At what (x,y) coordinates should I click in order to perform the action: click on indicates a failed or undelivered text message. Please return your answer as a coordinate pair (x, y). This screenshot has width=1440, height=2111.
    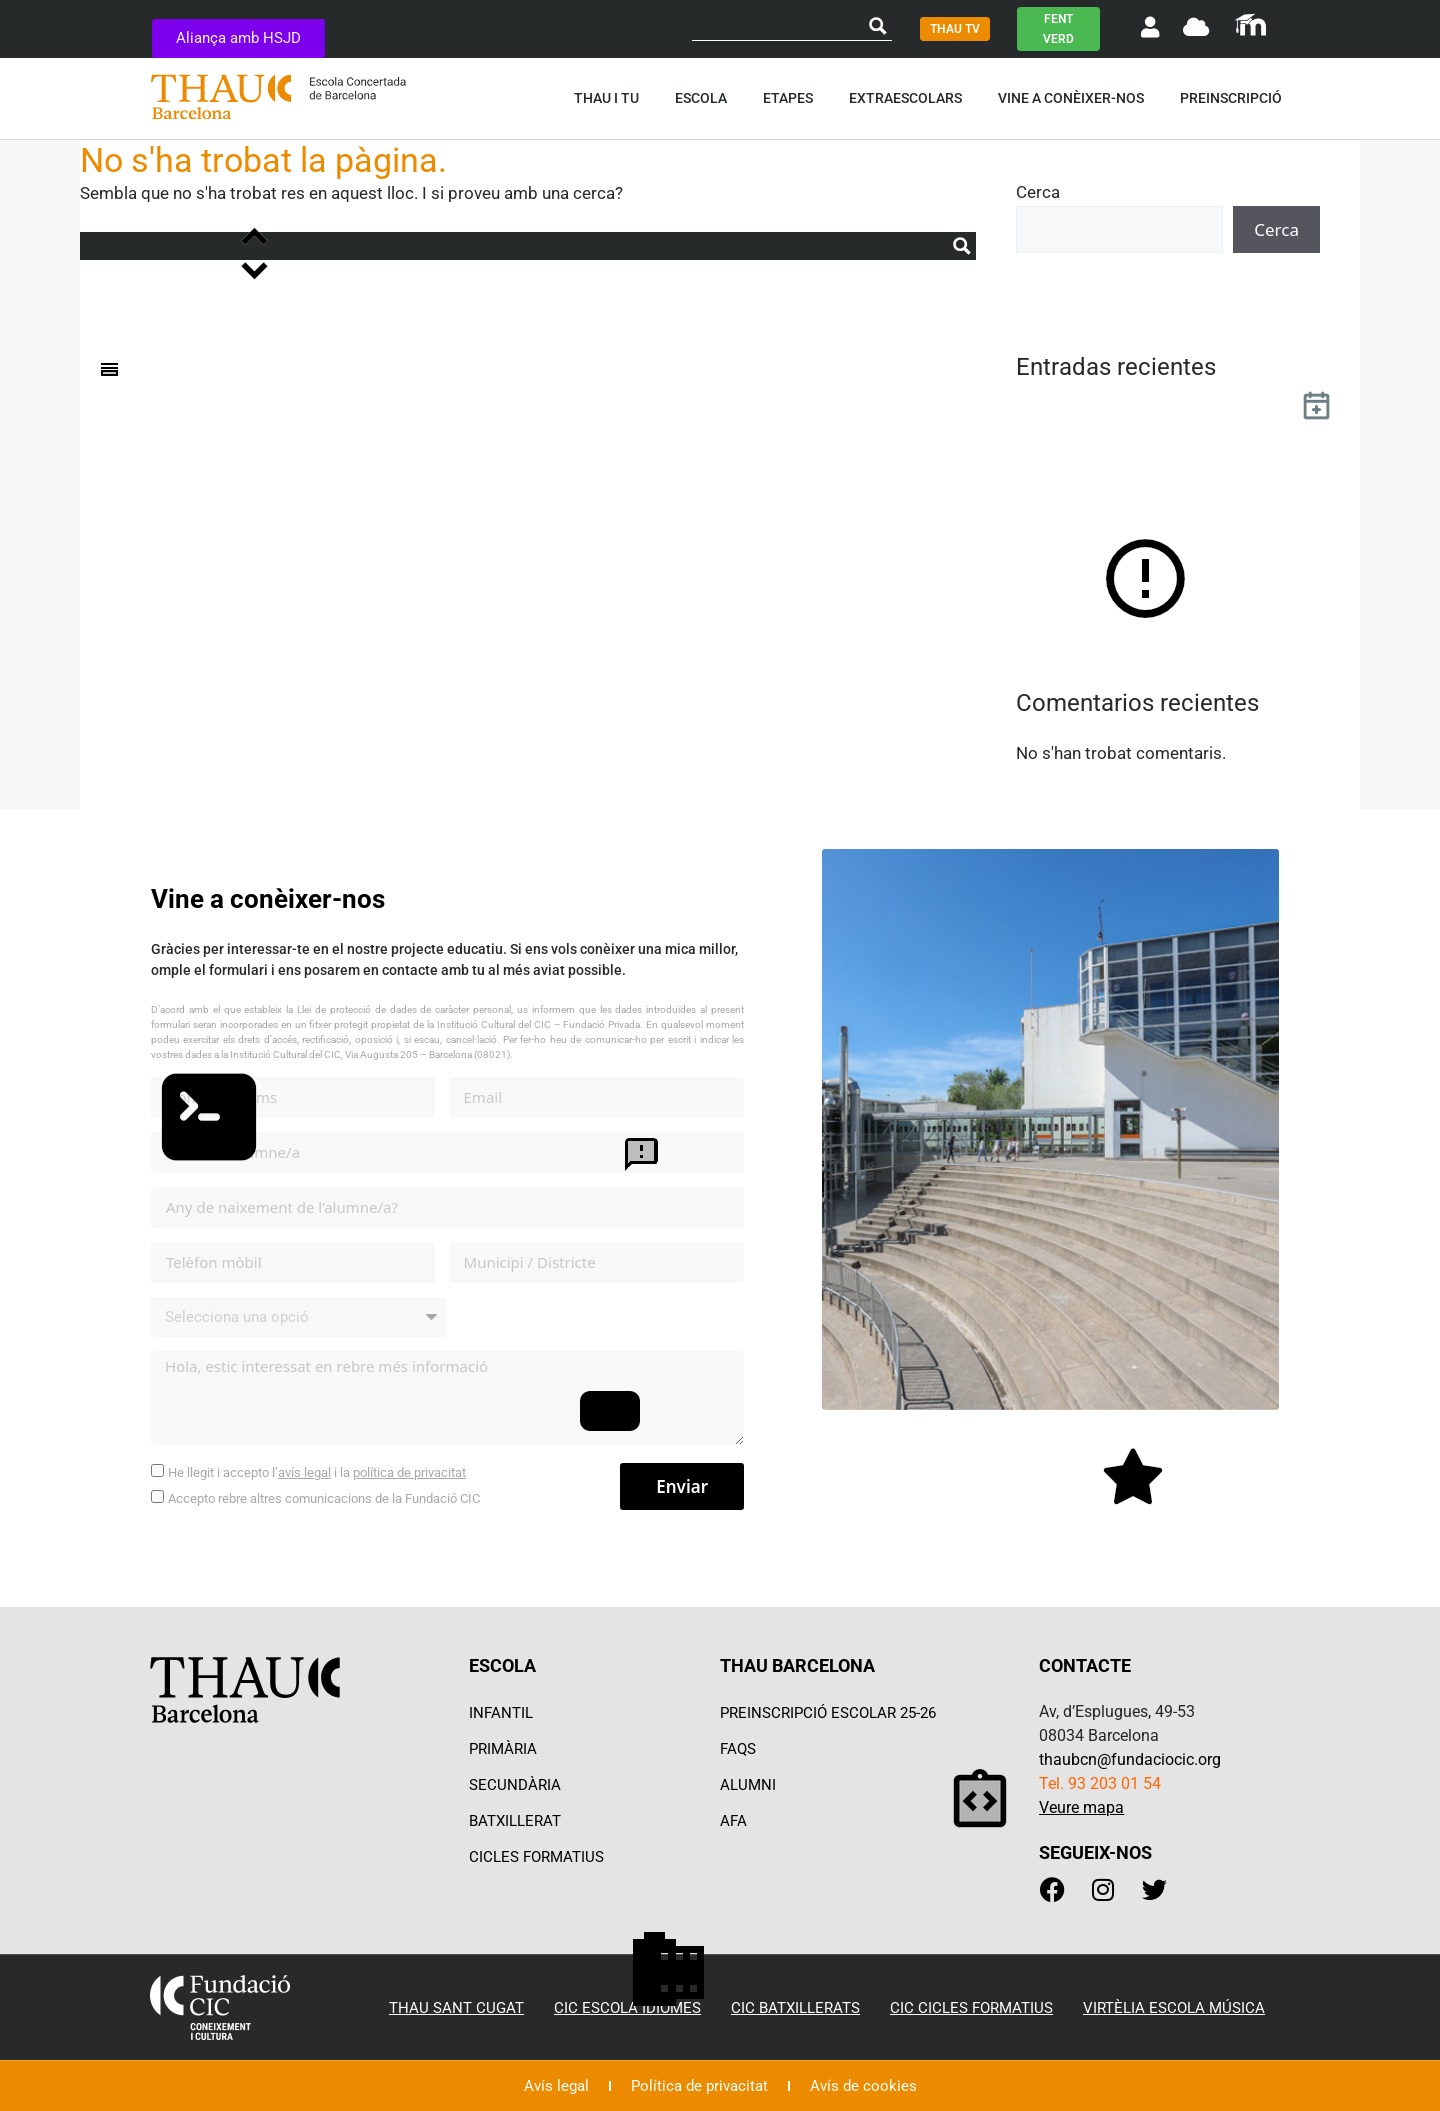
    Looking at the image, I should click on (641, 1154).